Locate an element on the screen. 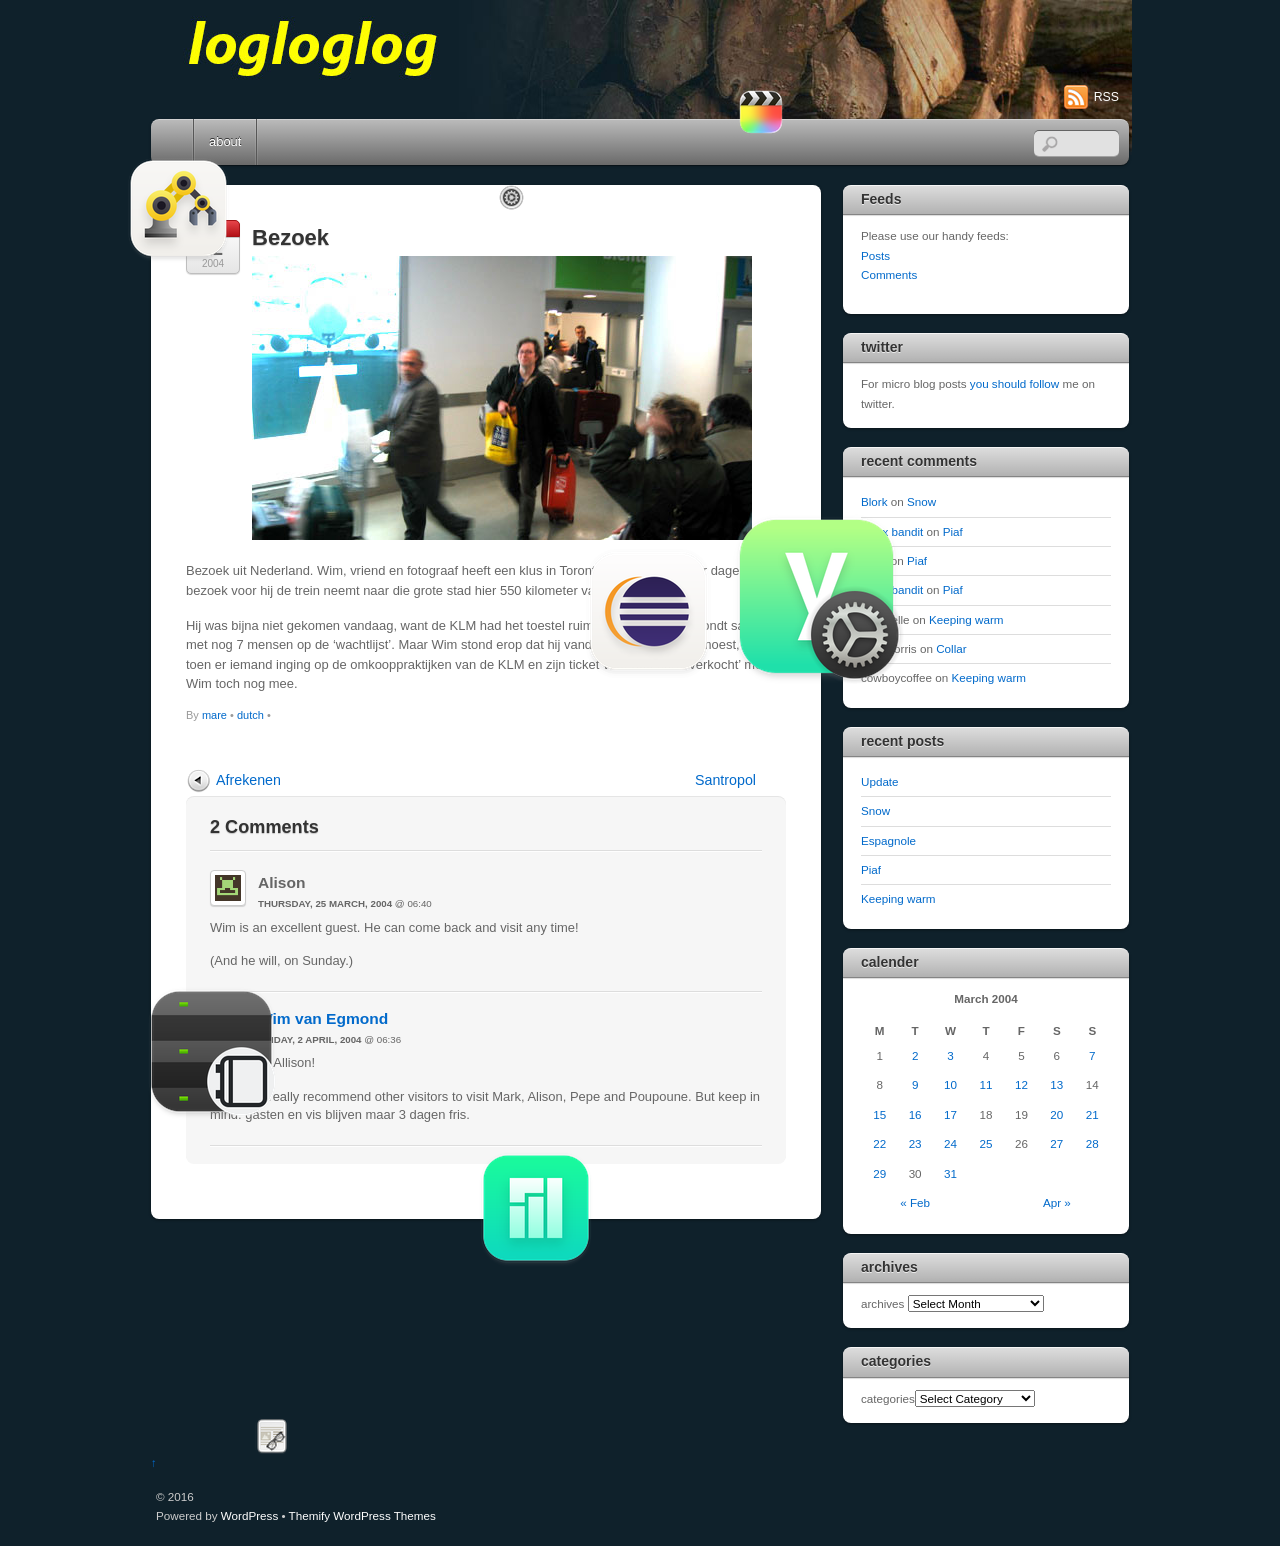 The image size is (1280, 1546). open eclipse IDE is located at coordinates (648, 611).